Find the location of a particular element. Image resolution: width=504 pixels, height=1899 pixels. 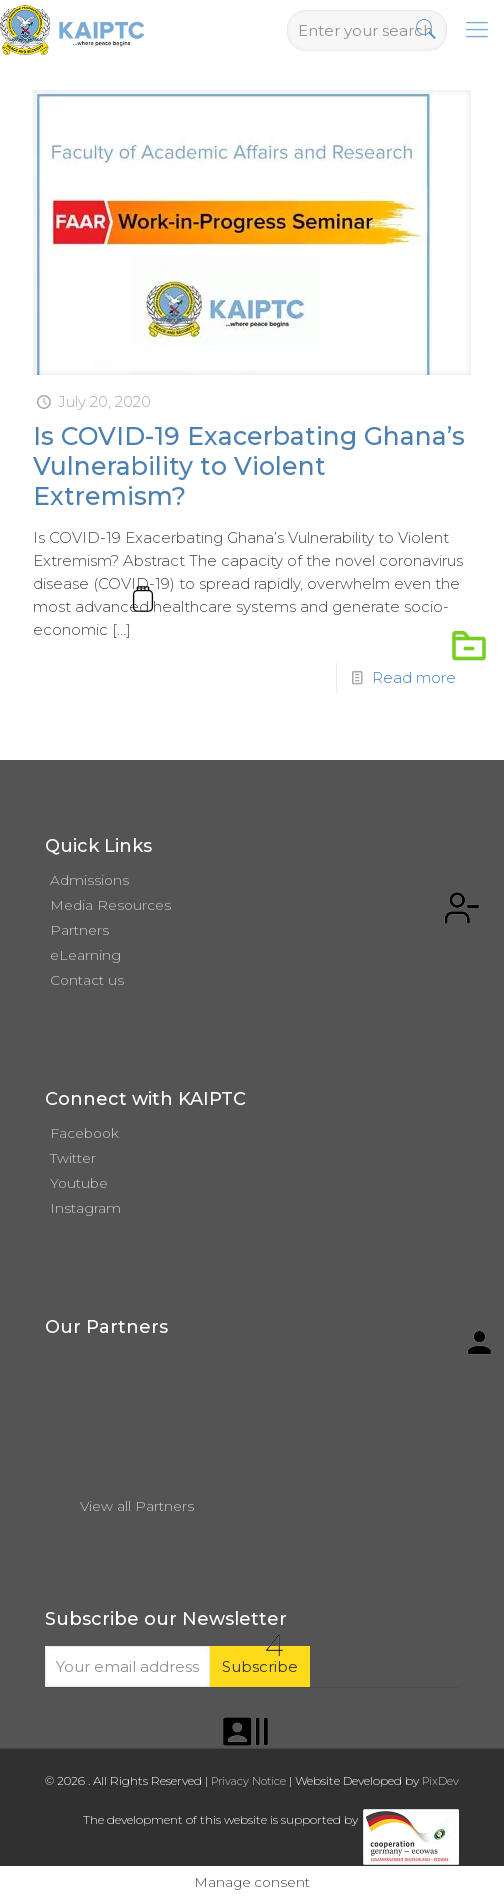

view your profile is located at coordinates (479, 1342).